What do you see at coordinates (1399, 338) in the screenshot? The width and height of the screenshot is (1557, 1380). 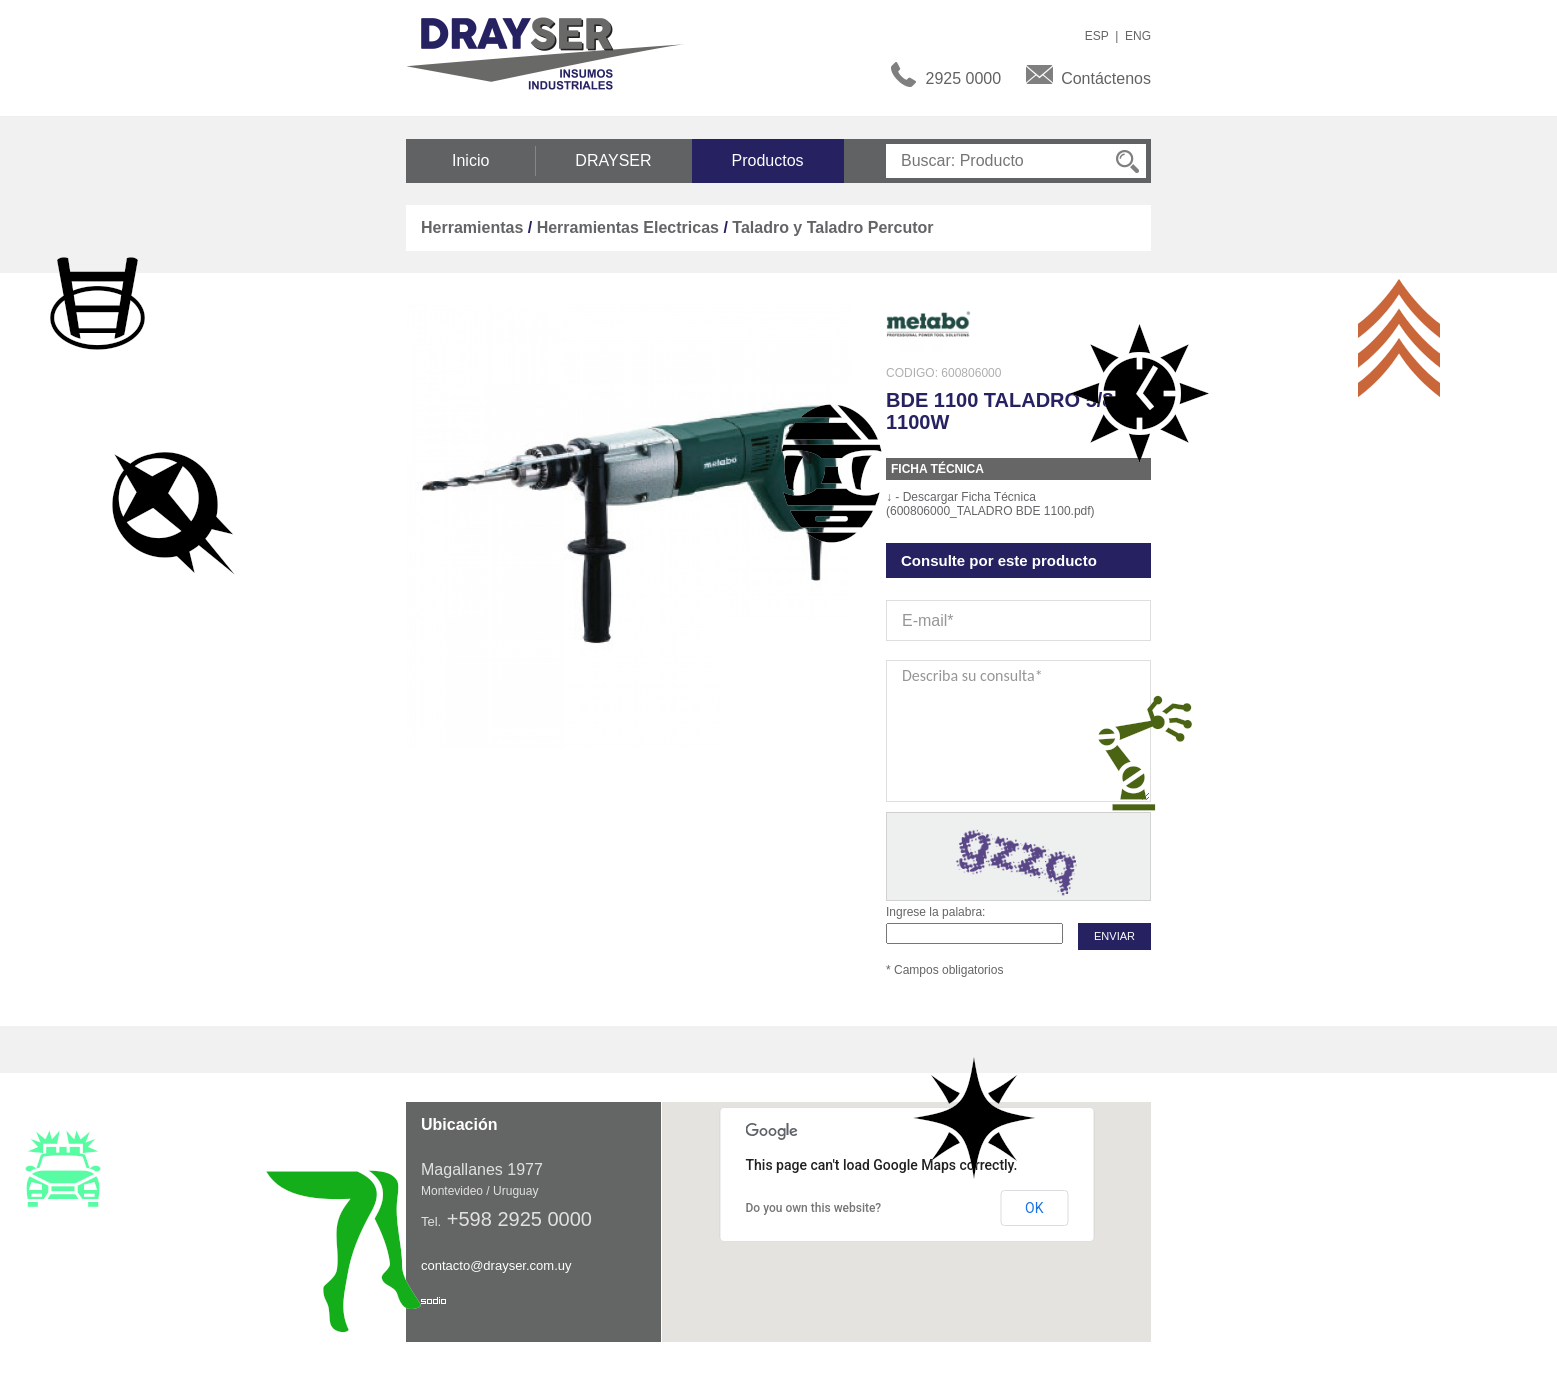 I see `indicates sergeant rank or military status` at bounding box center [1399, 338].